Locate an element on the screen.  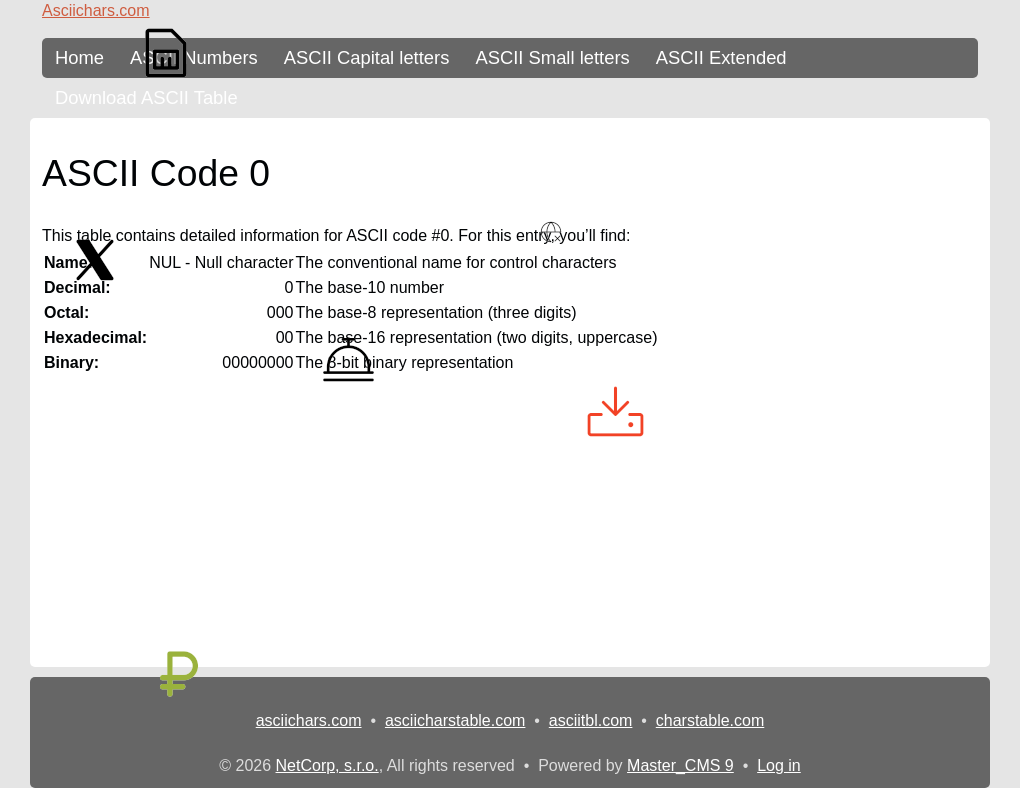
indicates russian ruble currency is located at coordinates (179, 674).